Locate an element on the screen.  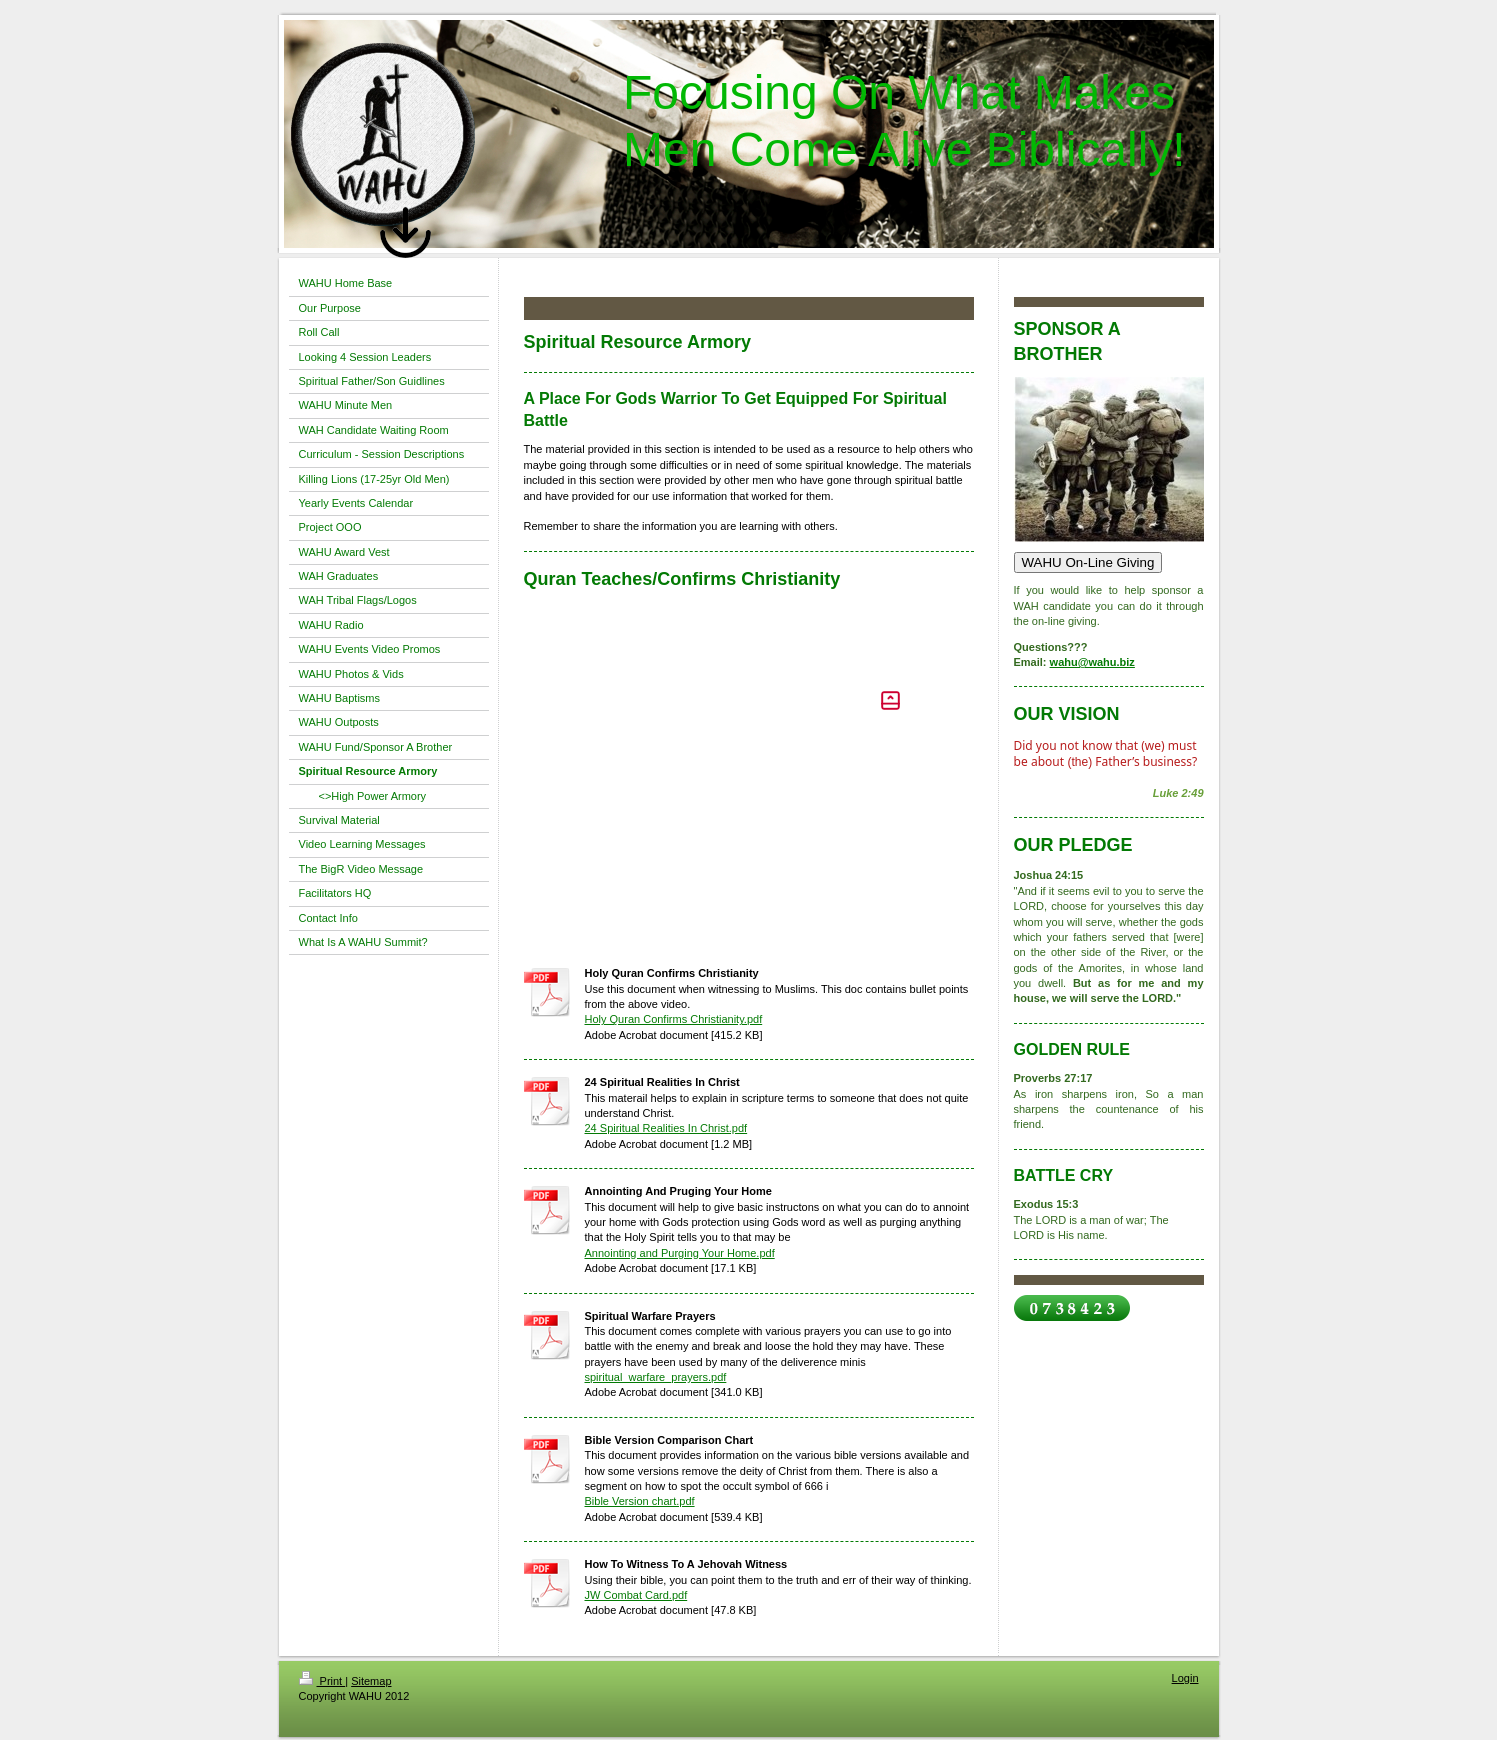
download file to device is located at coordinates (405, 232).